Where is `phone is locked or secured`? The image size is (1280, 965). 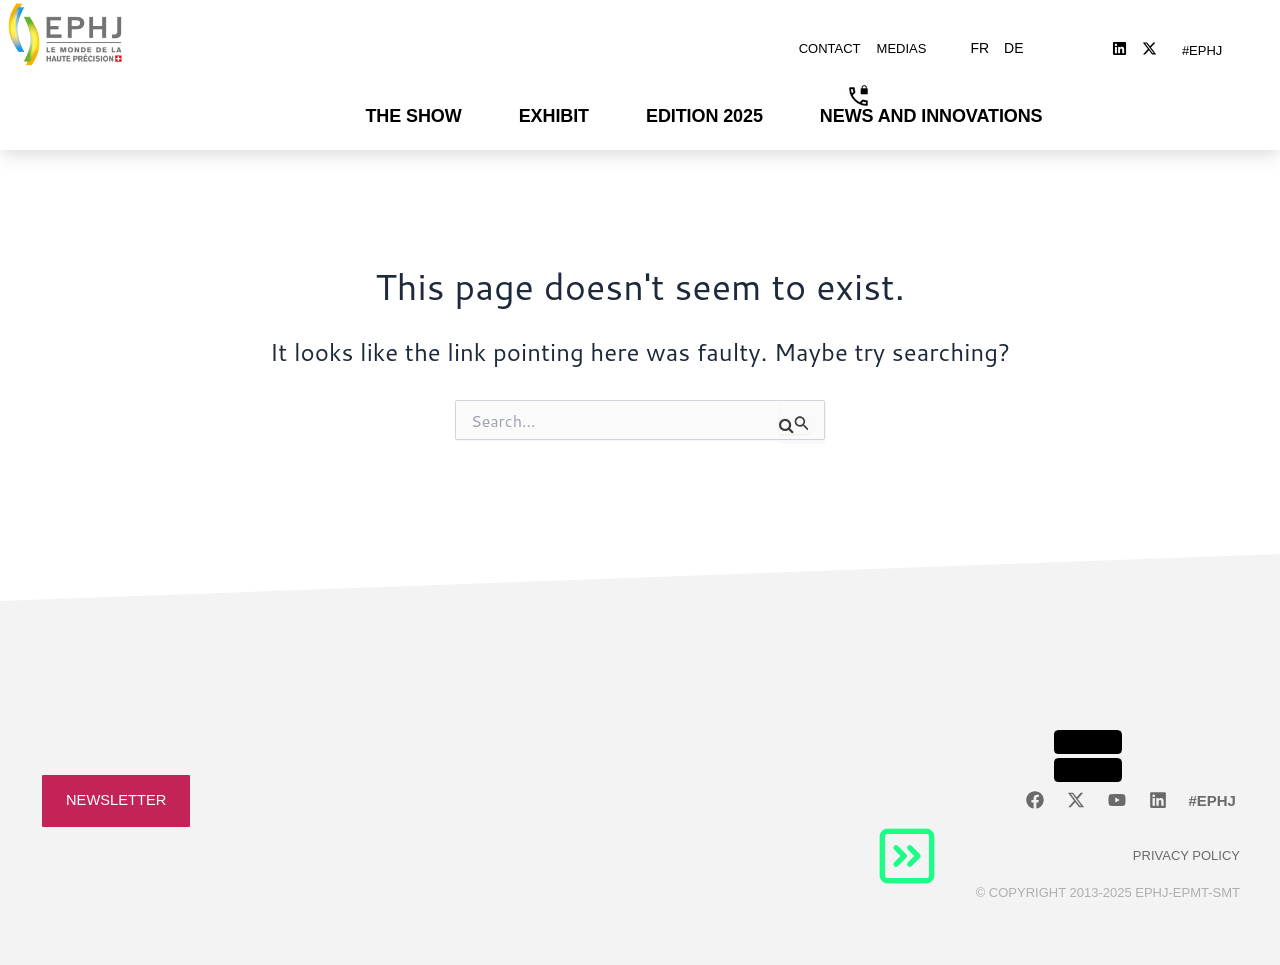
phone is locked or secured is located at coordinates (858, 96).